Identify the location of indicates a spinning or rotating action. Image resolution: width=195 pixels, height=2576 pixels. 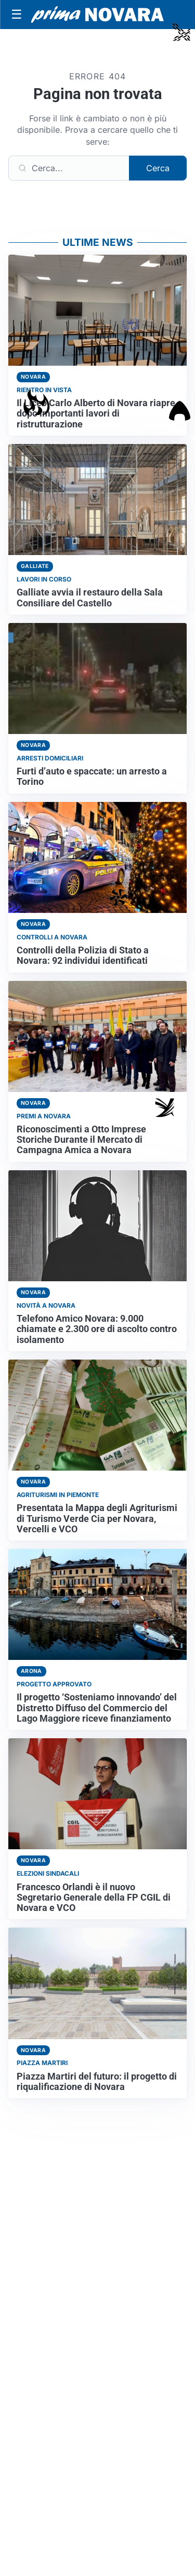
(118, 897).